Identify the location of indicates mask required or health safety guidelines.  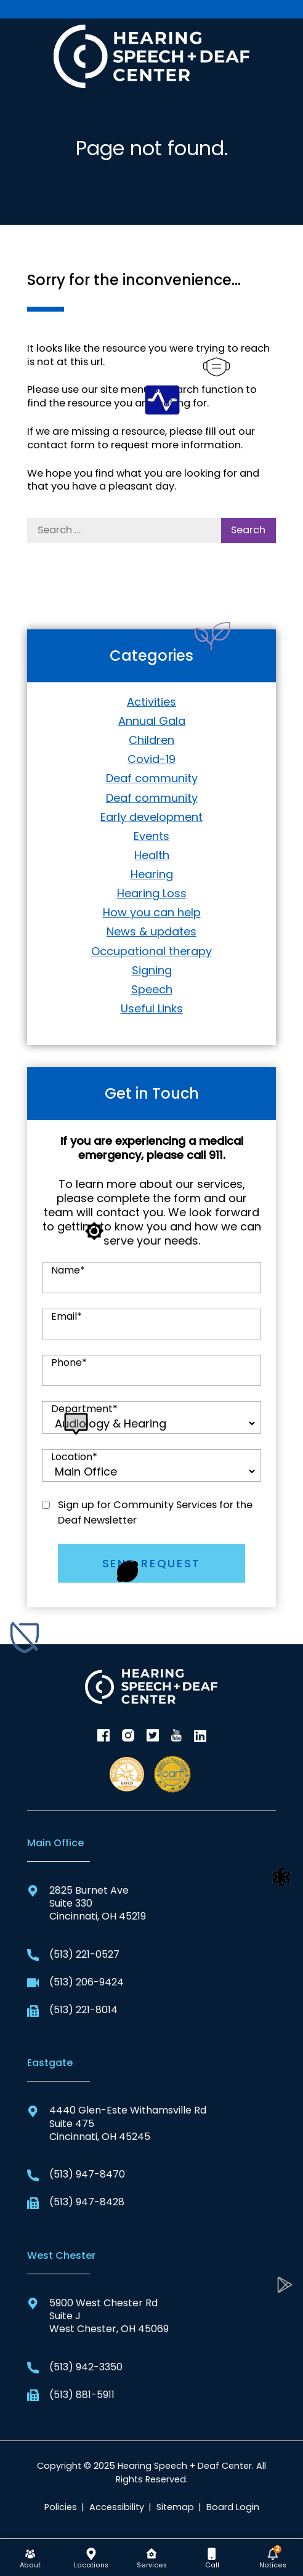
(216, 367).